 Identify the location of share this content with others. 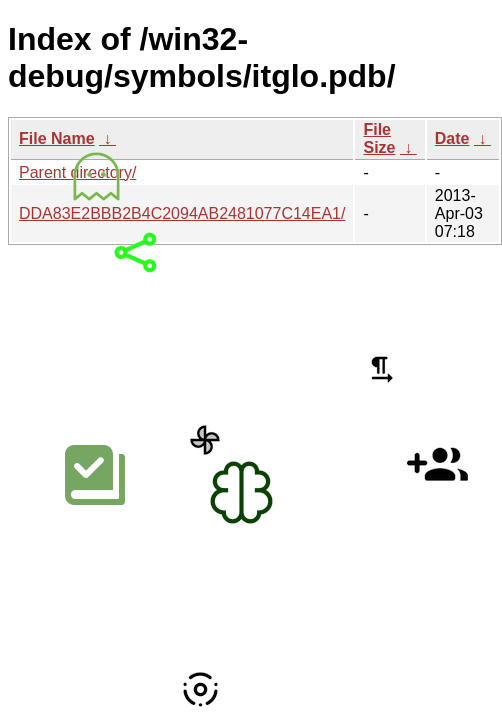
(136, 252).